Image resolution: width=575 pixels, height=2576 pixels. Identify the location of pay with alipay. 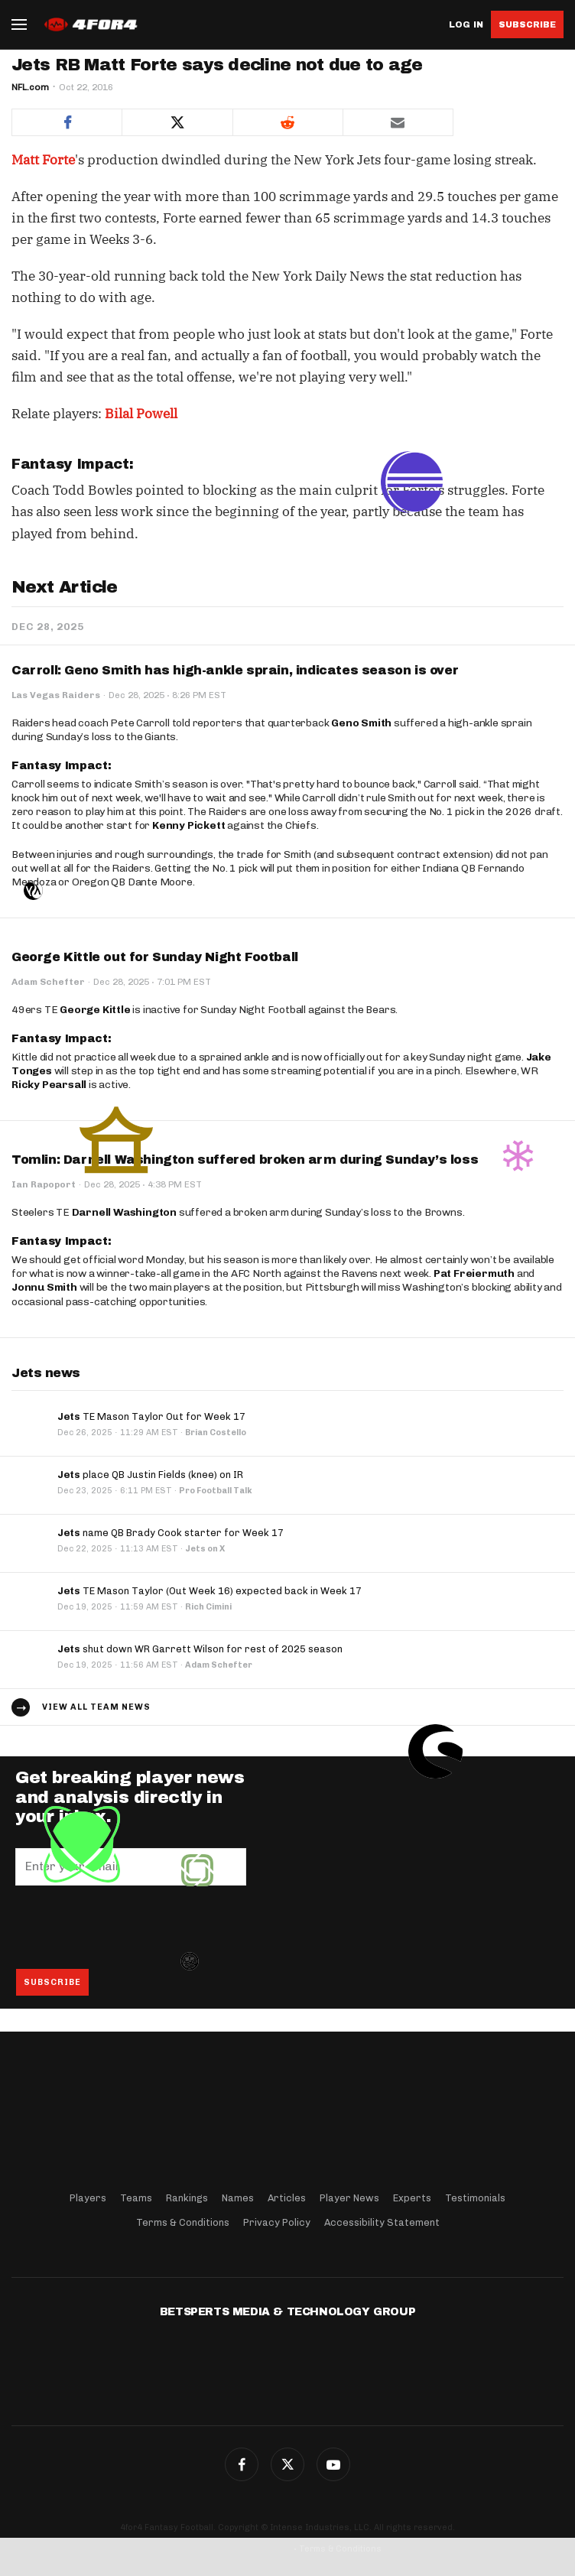
(190, 1961).